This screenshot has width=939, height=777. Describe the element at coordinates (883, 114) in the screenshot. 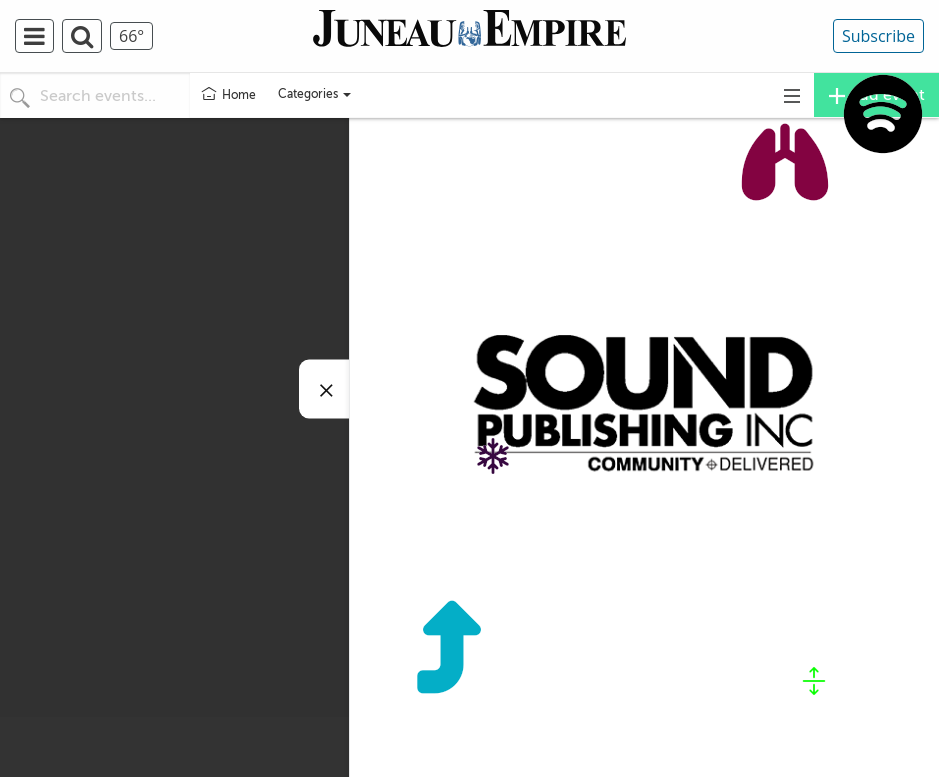

I see `open Spotify app` at that location.